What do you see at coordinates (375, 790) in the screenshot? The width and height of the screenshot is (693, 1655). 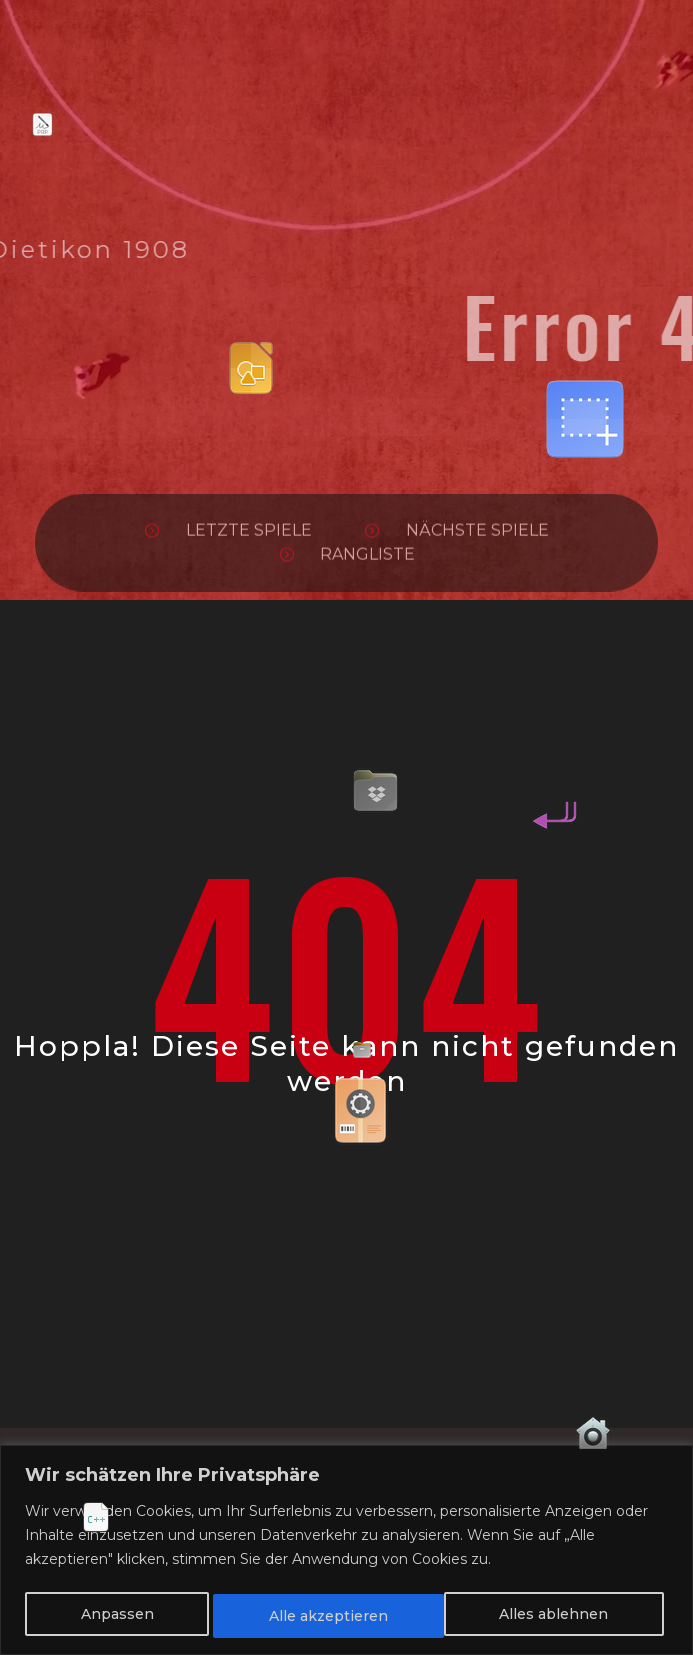 I see `open your dropbox synced folder` at bounding box center [375, 790].